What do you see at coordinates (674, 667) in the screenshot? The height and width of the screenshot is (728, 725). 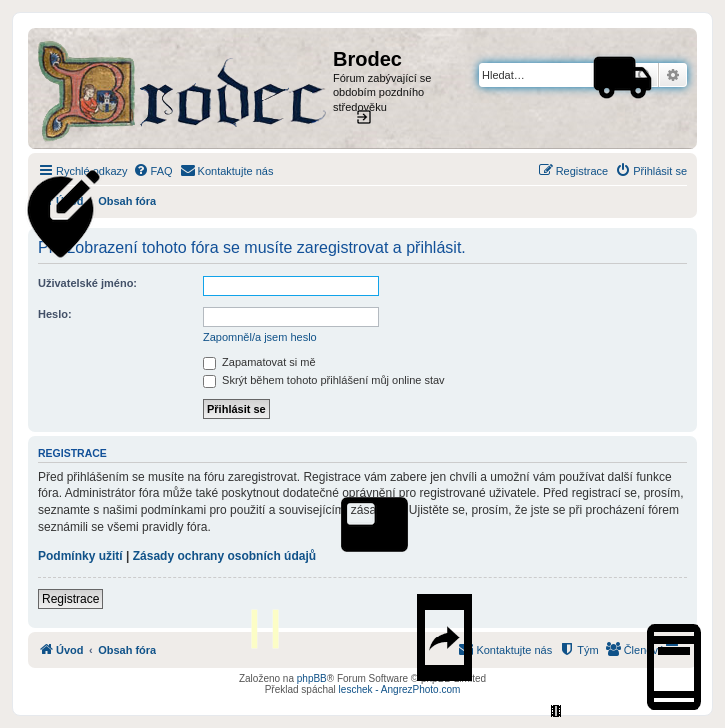 I see `view mobile ad placements` at bounding box center [674, 667].